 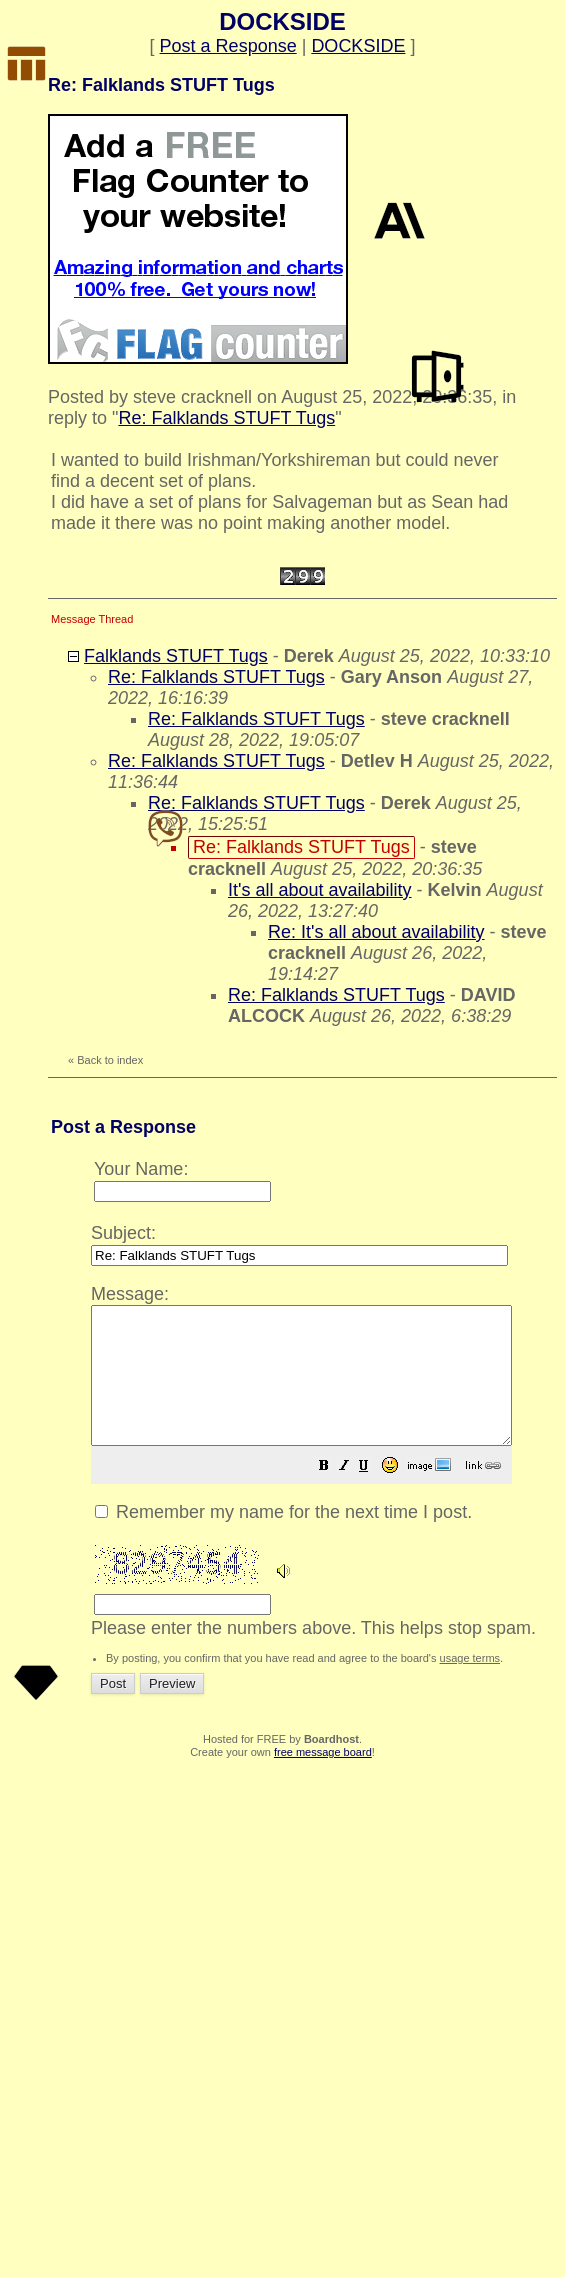 What do you see at coordinates (36, 1682) in the screenshot?
I see `indicates VIP or premium membership status` at bounding box center [36, 1682].